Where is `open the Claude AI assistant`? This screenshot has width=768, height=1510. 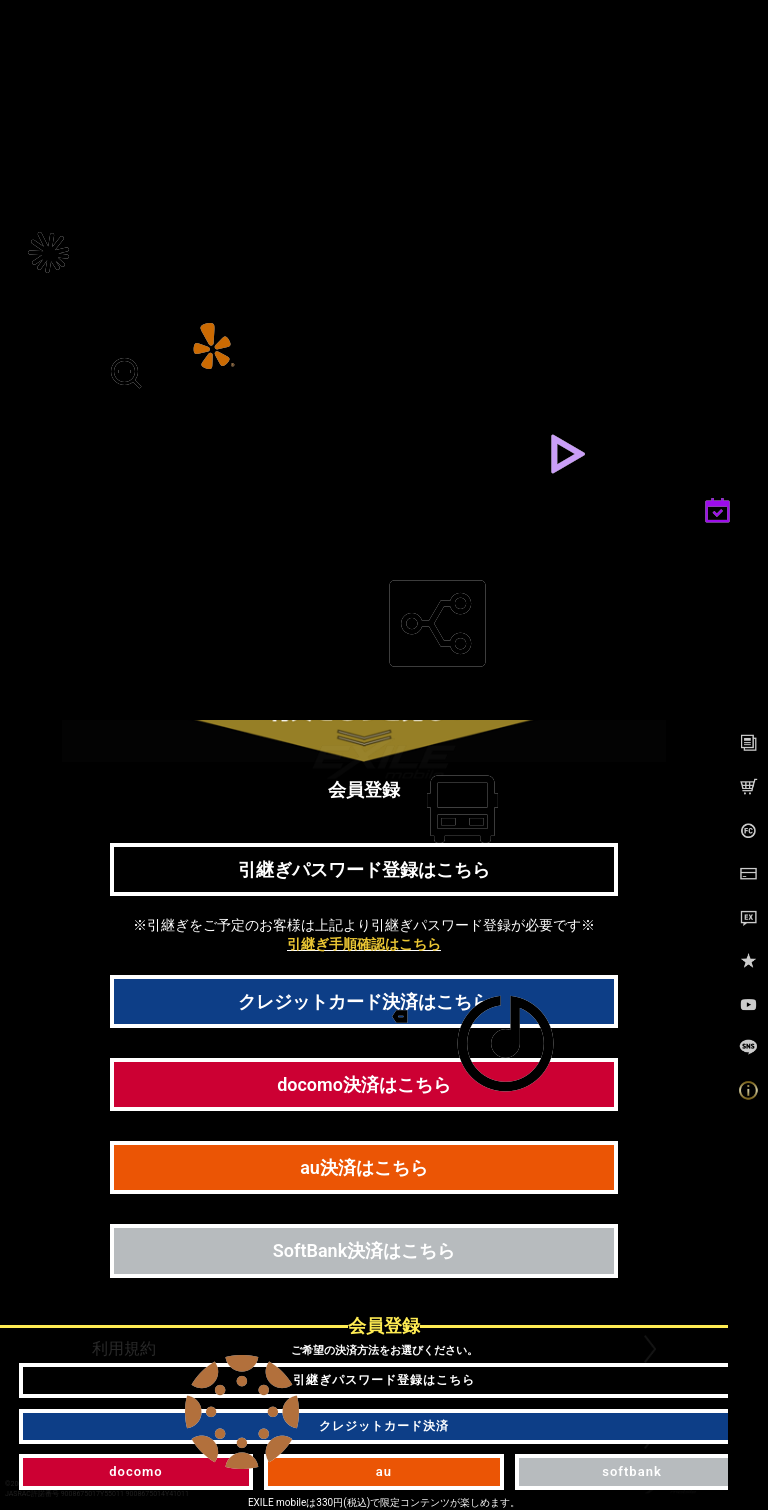 open the Claude AI assistant is located at coordinates (48, 252).